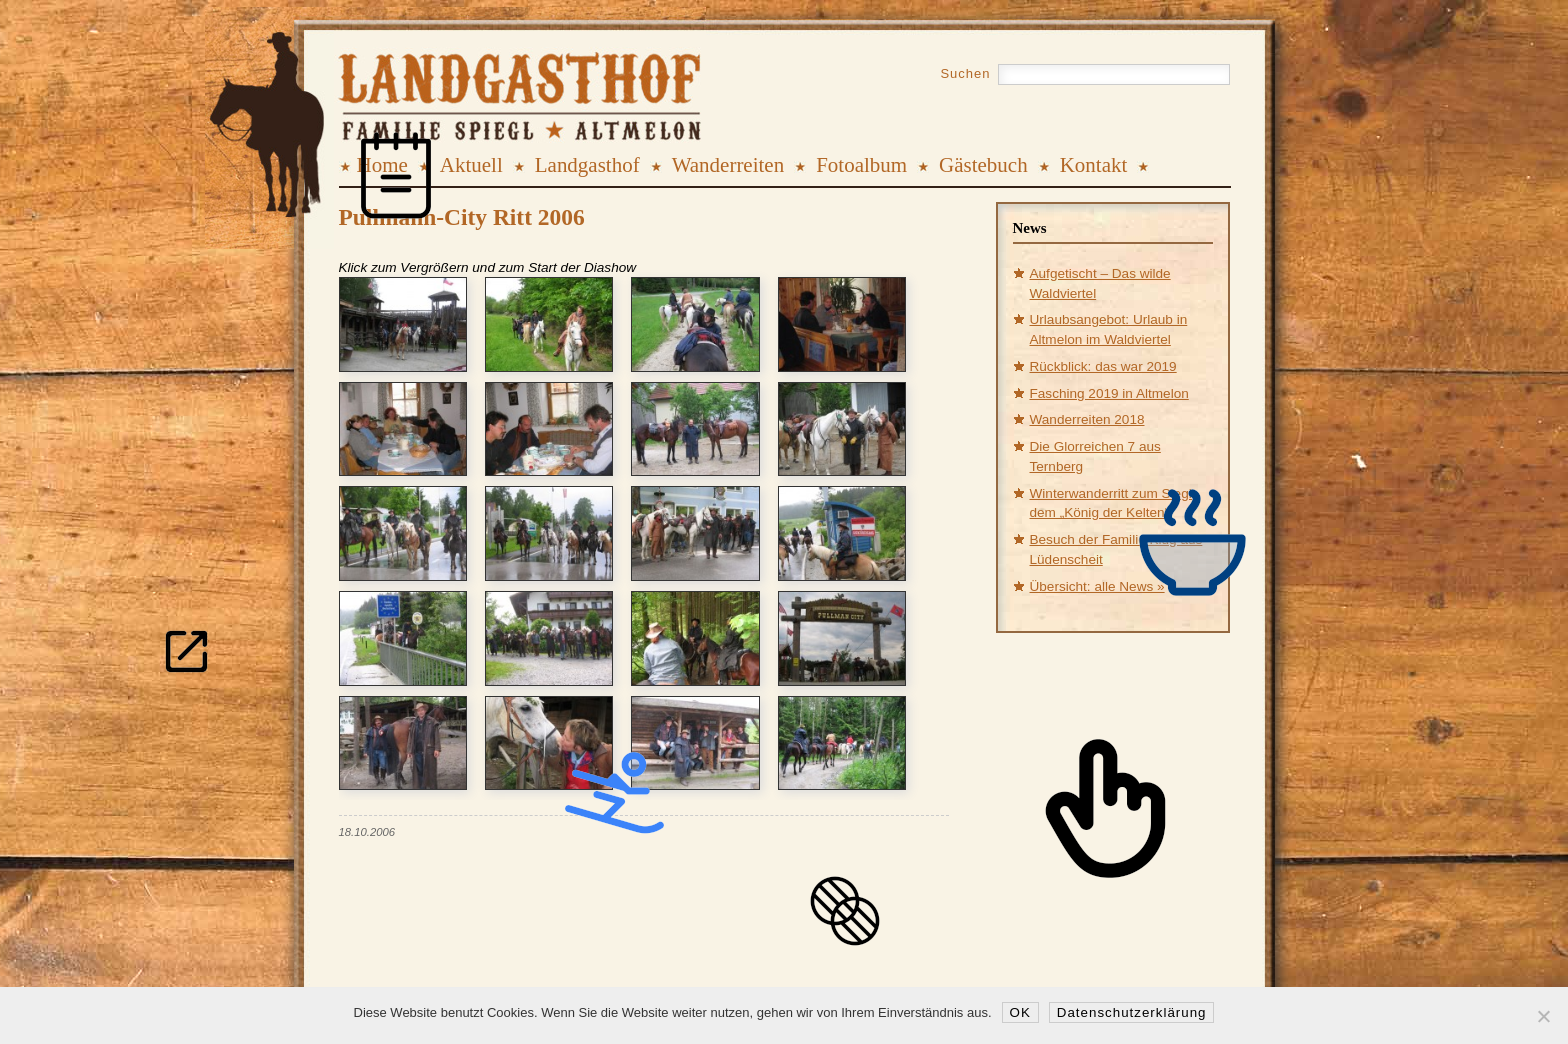 The height and width of the screenshot is (1044, 1568). I want to click on indicates hot food or meal options, so click(1192, 542).